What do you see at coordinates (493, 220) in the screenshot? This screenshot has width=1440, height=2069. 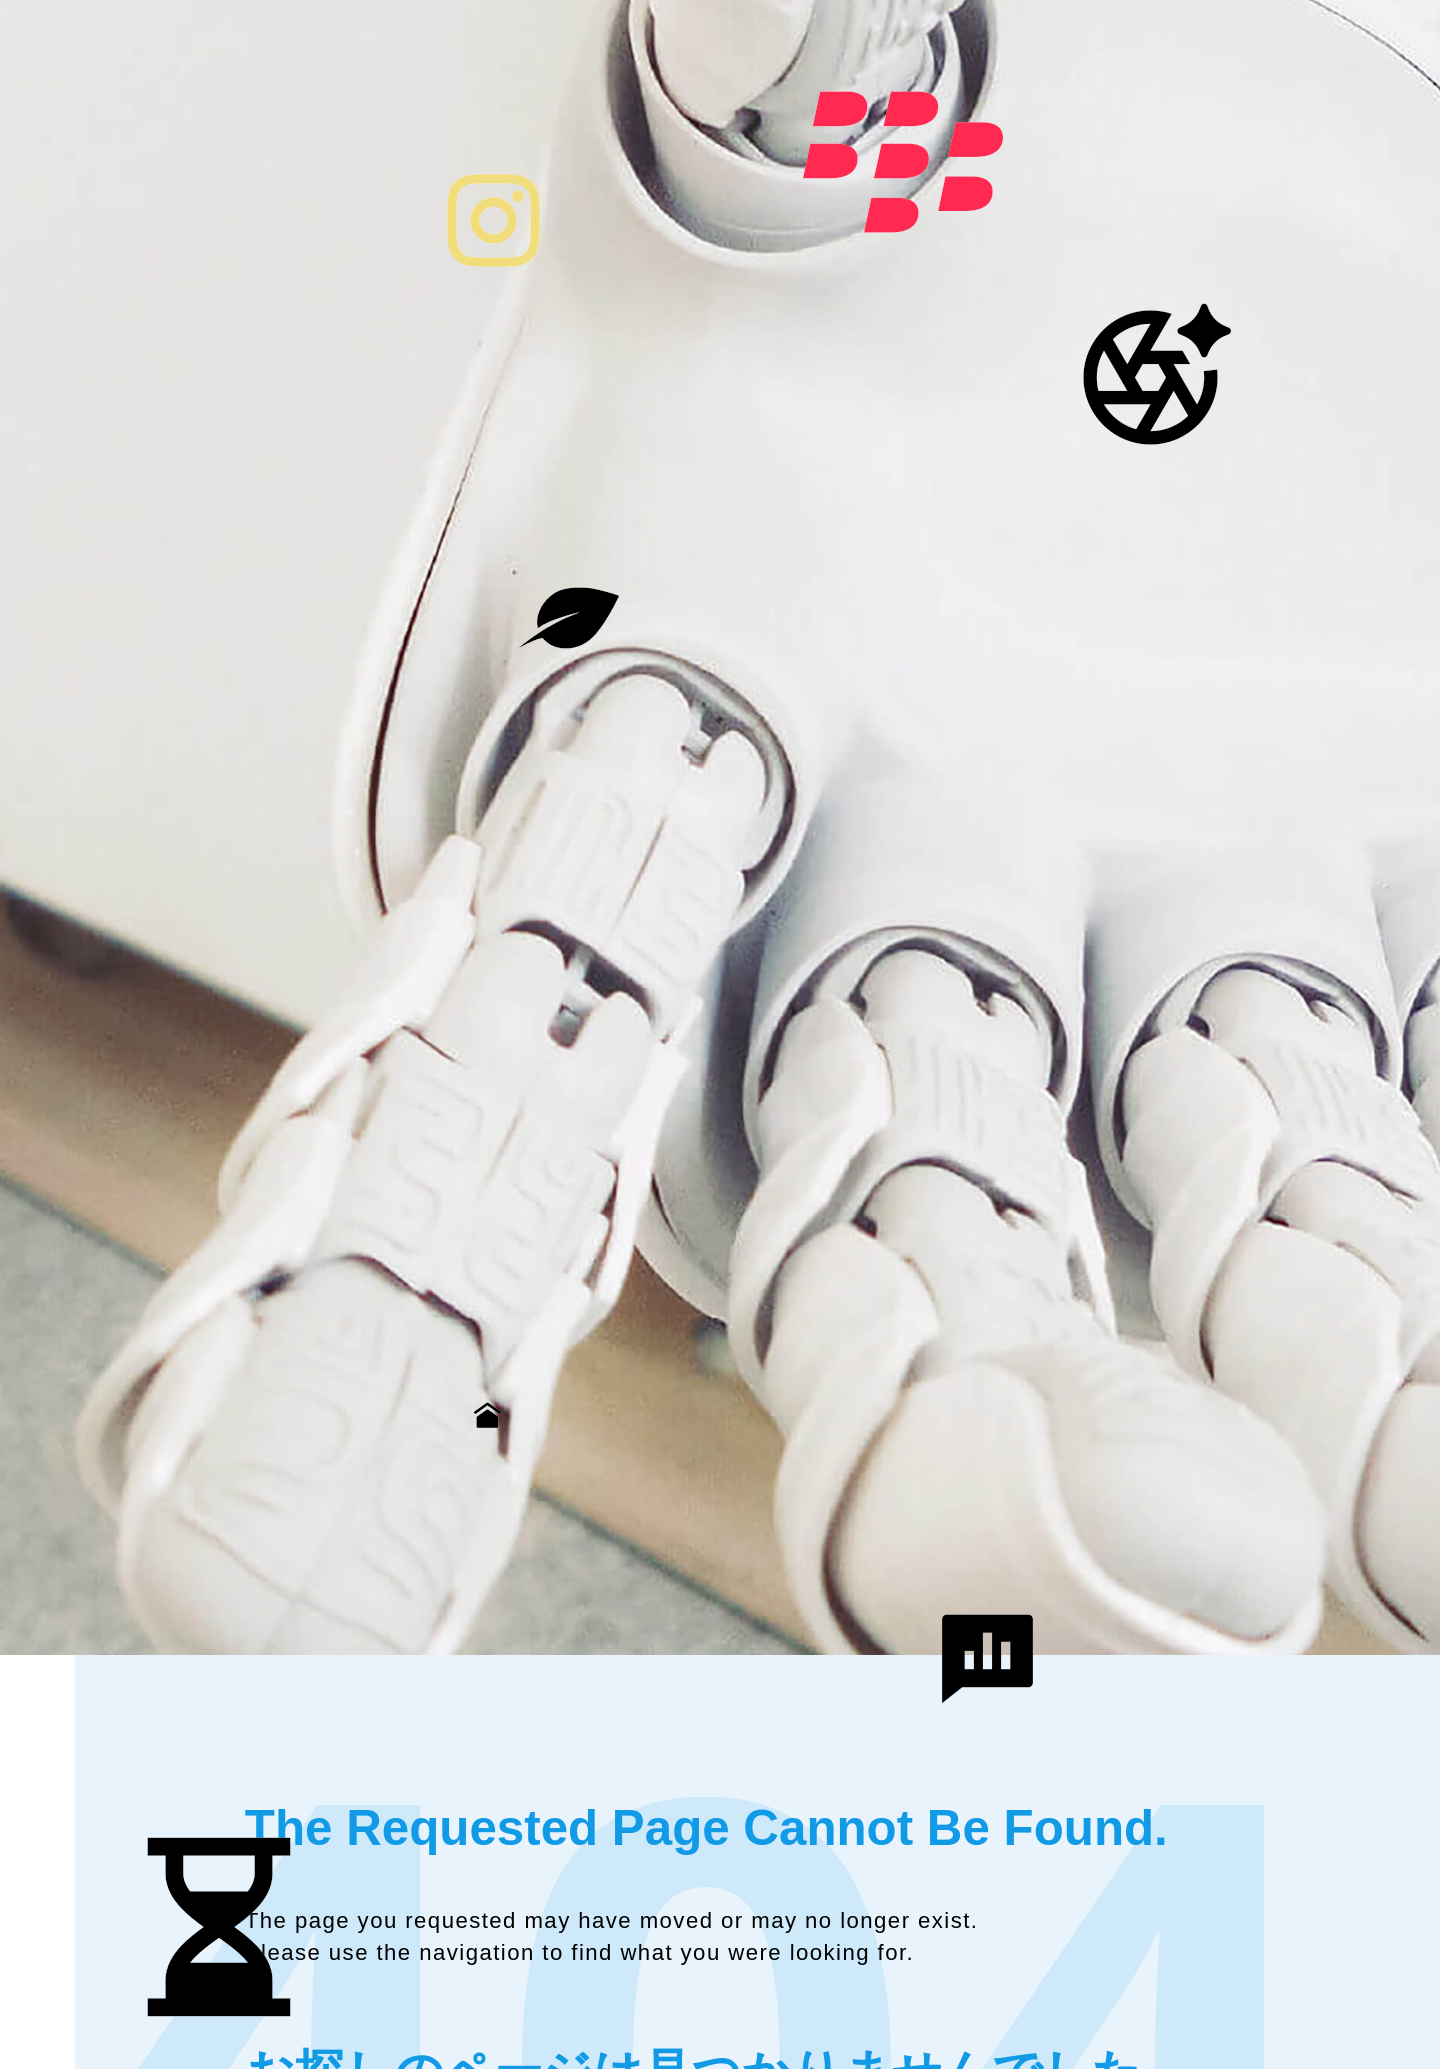 I see `open Instagram app` at bounding box center [493, 220].